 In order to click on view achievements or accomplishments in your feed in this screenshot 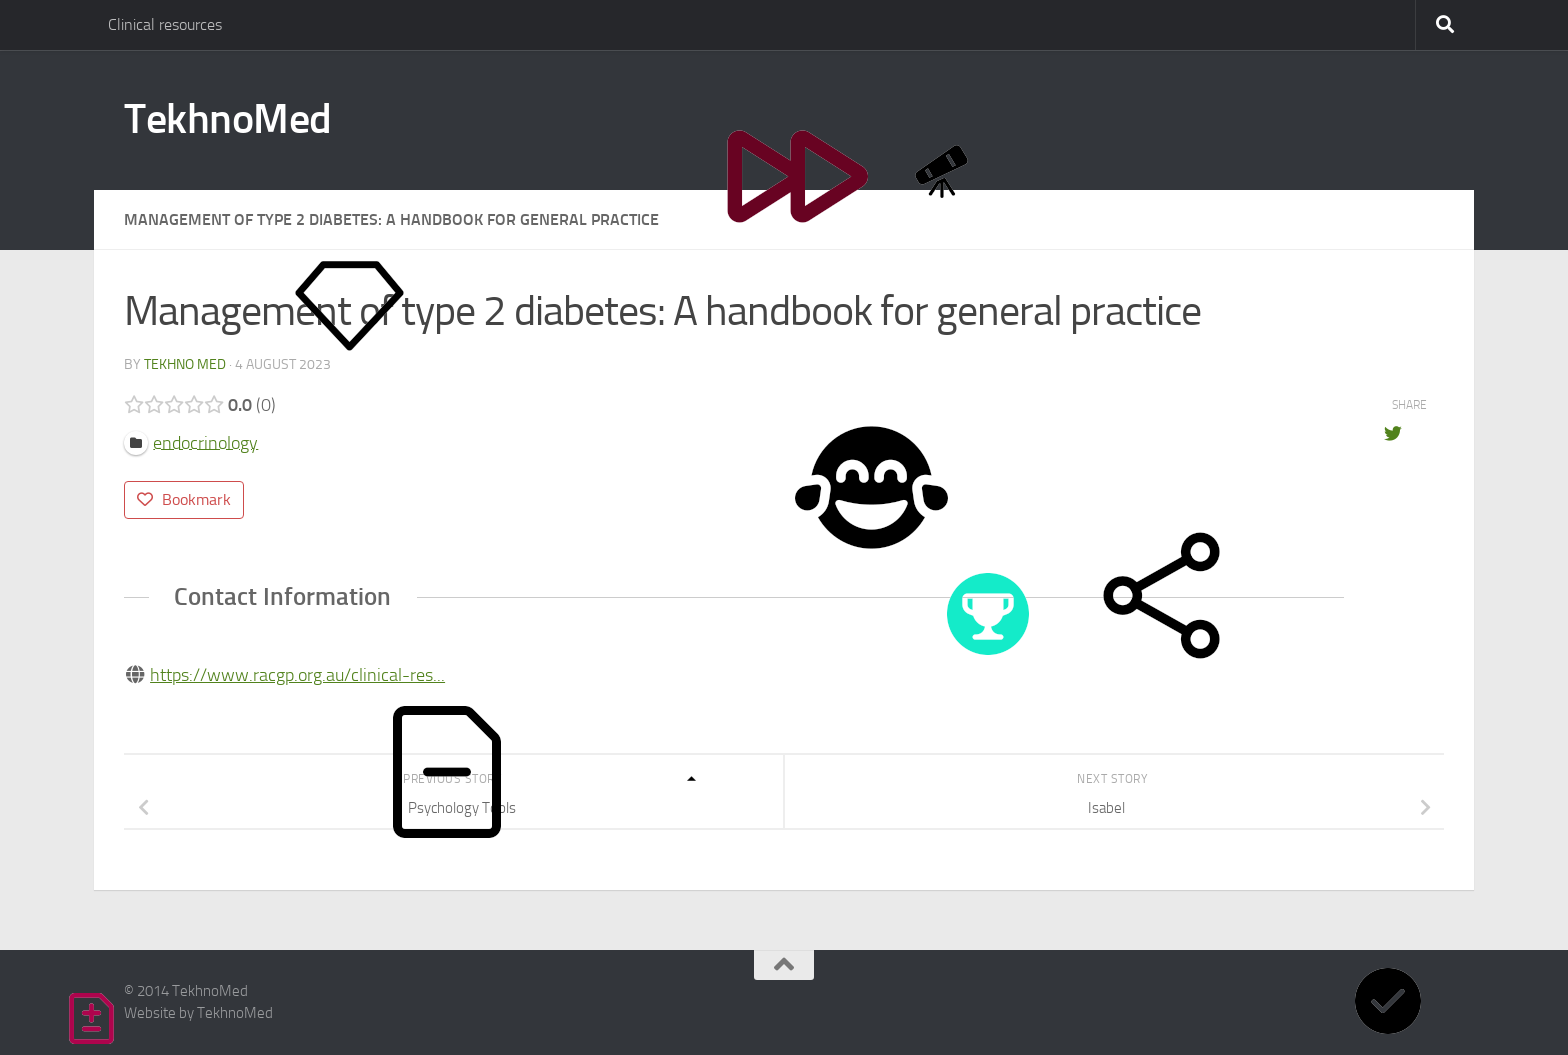, I will do `click(988, 614)`.